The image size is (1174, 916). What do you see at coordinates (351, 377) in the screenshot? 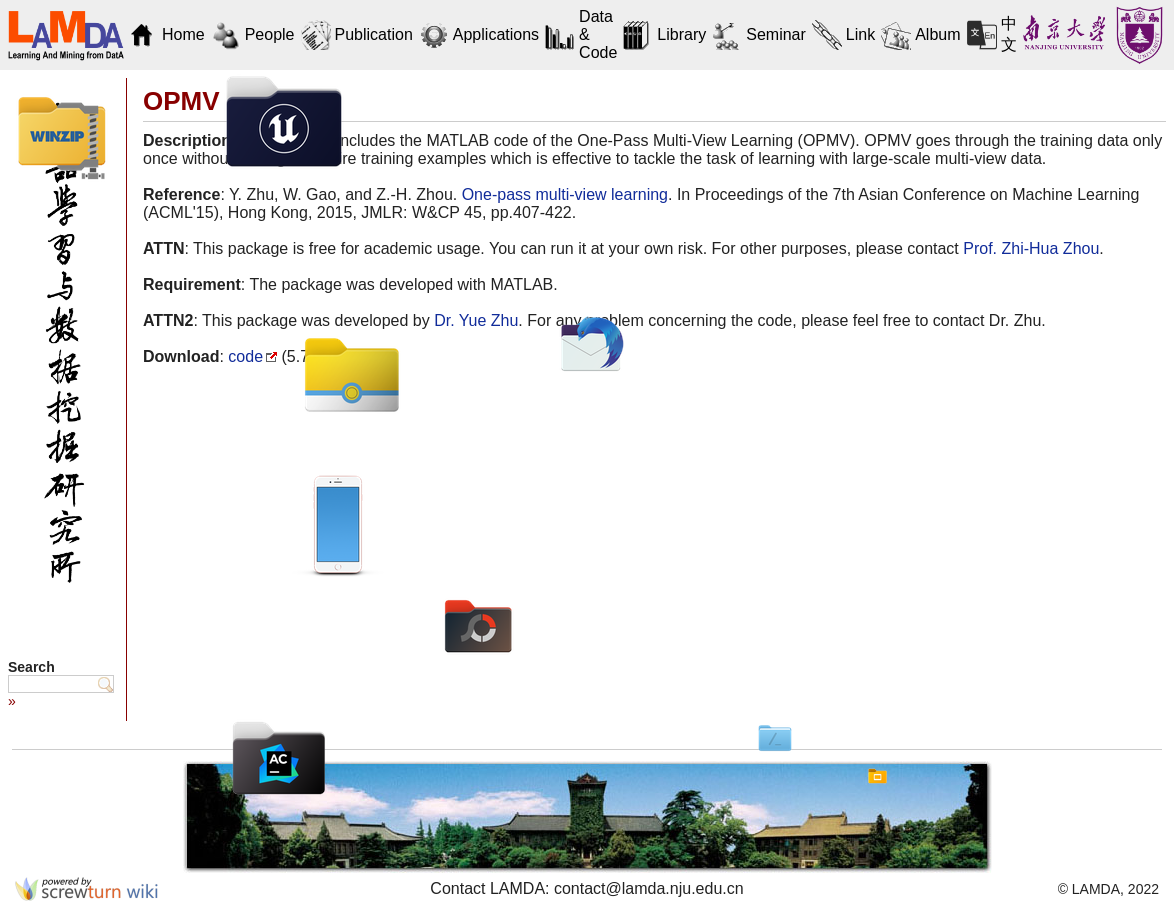
I see `folder containing pokémon park ball game files` at bounding box center [351, 377].